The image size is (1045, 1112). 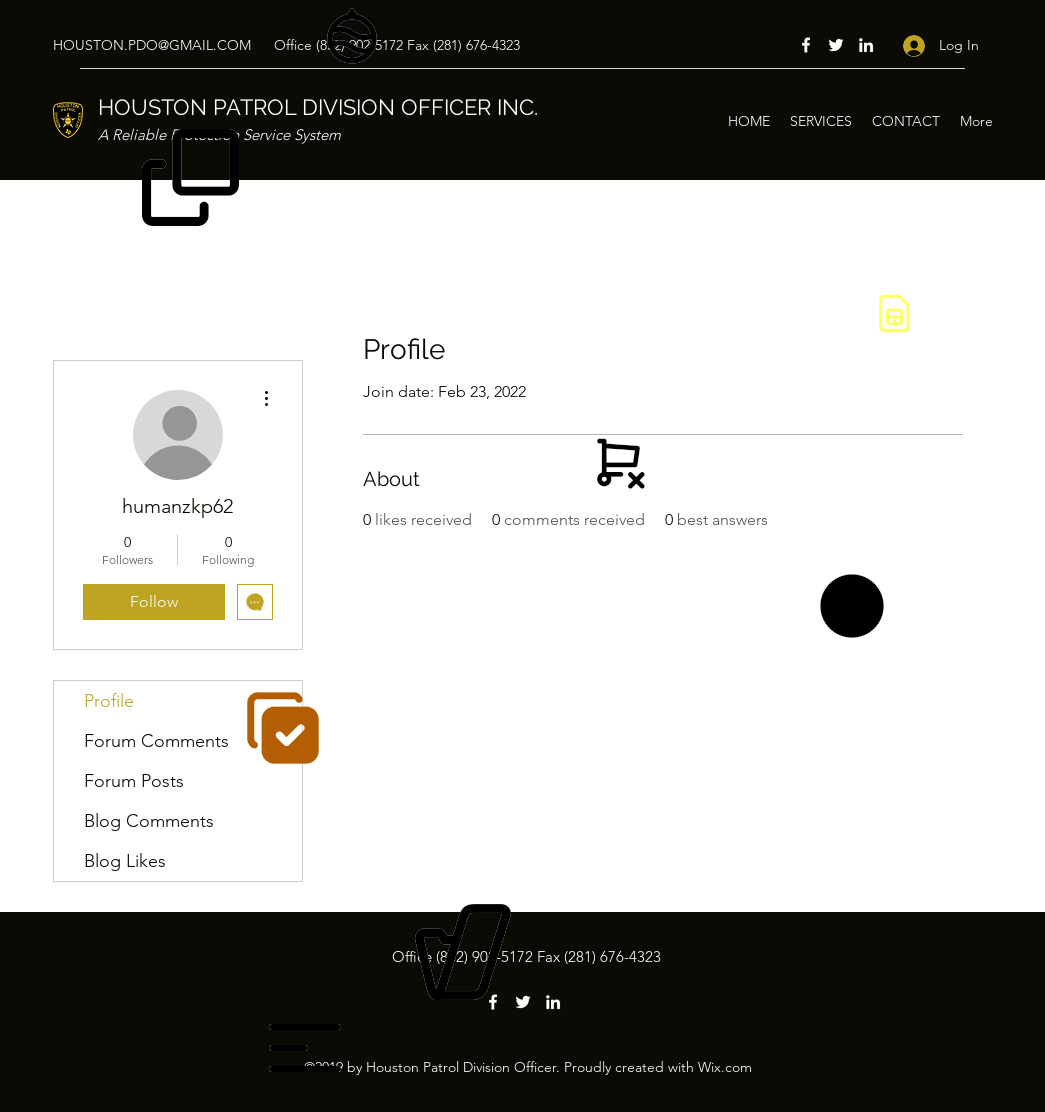 I want to click on open kbin social platform, so click(x=463, y=952).